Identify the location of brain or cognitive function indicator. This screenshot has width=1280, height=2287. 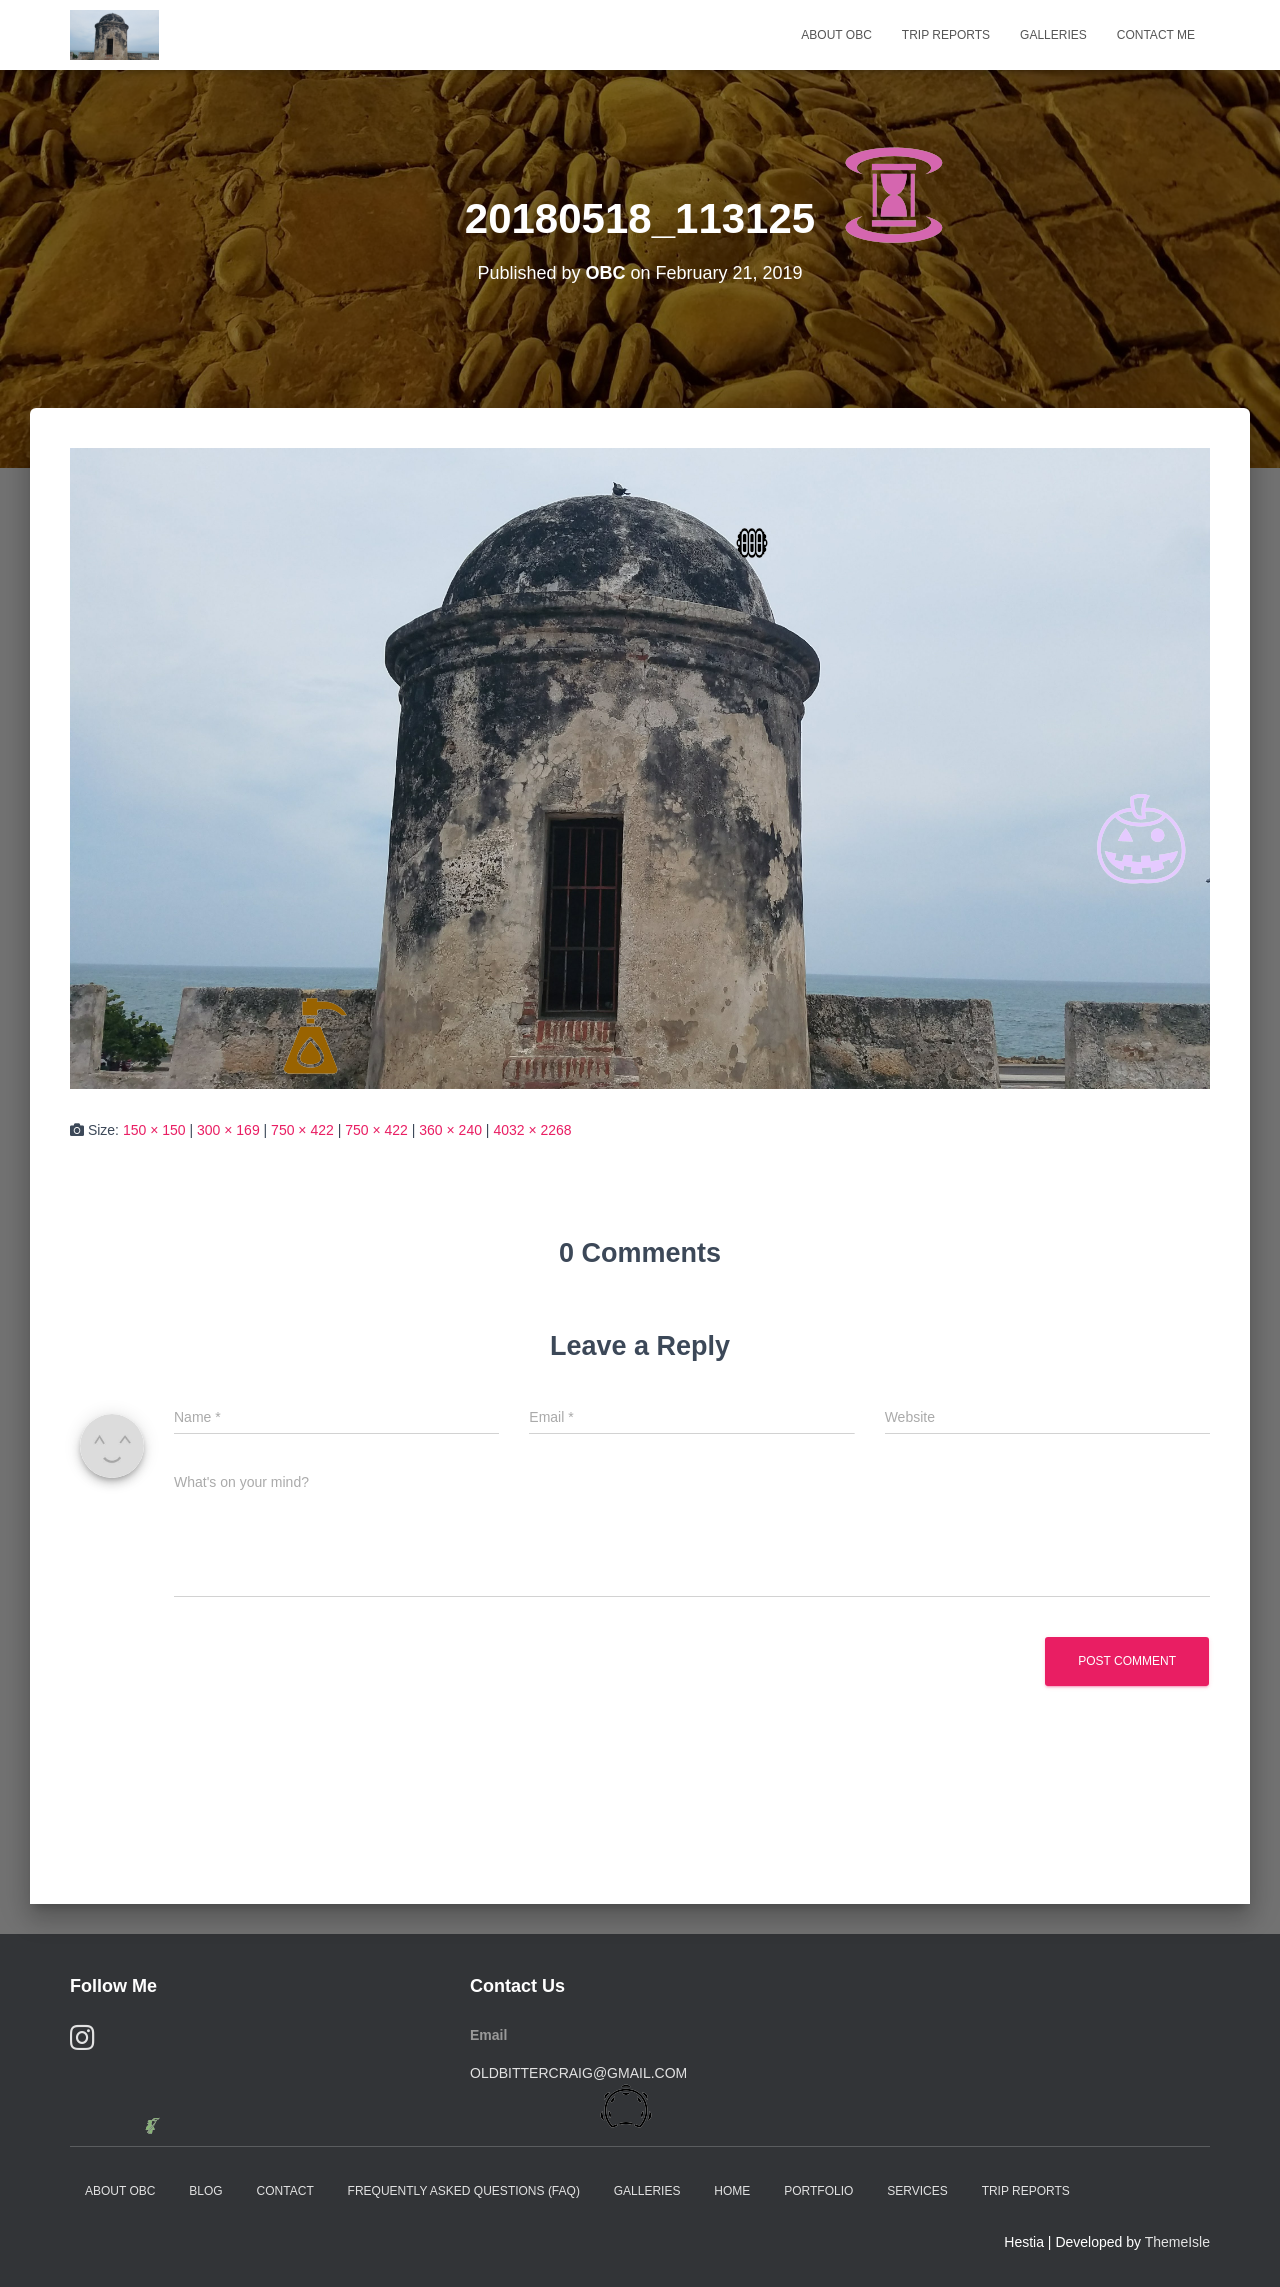
(752, 543).